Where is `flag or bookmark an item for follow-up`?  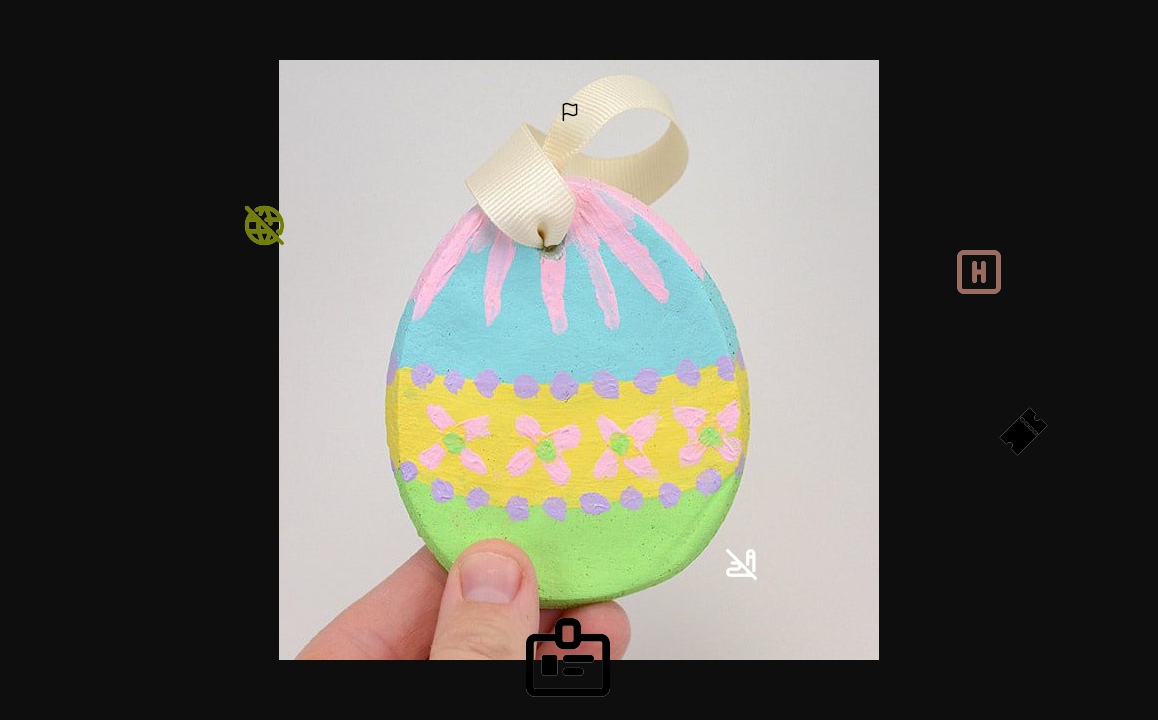
flag or bookmark an item for follow-up is located at coordinates (570, 112).